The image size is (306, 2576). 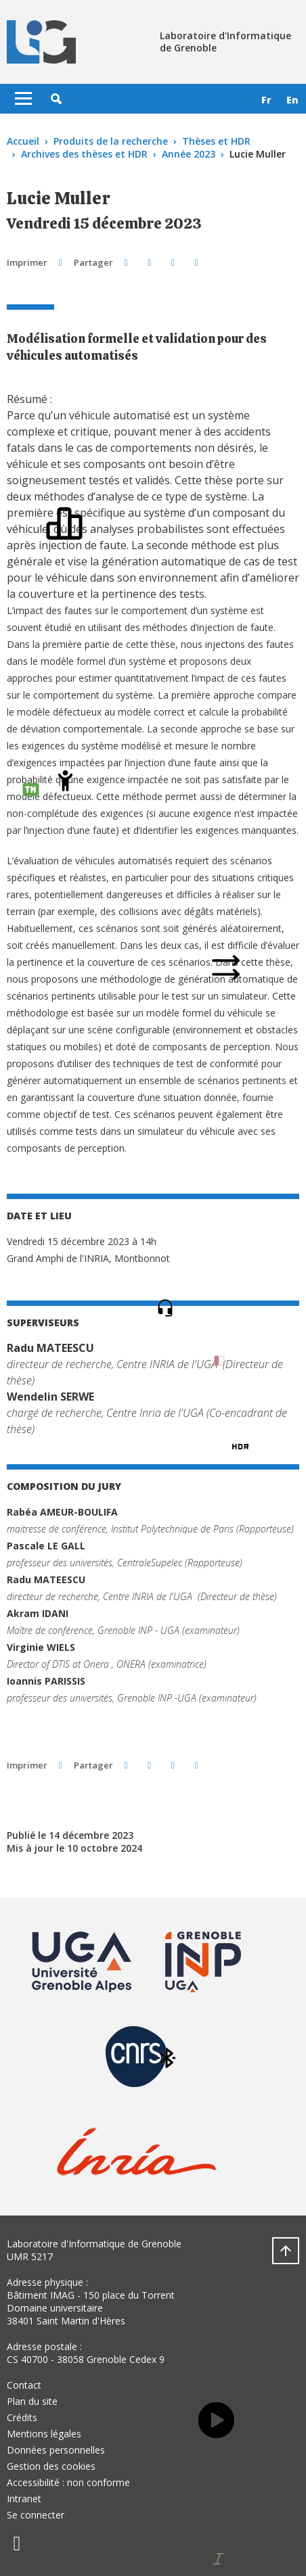 I want to click on contact customer support, so click(x=165, y=1308).